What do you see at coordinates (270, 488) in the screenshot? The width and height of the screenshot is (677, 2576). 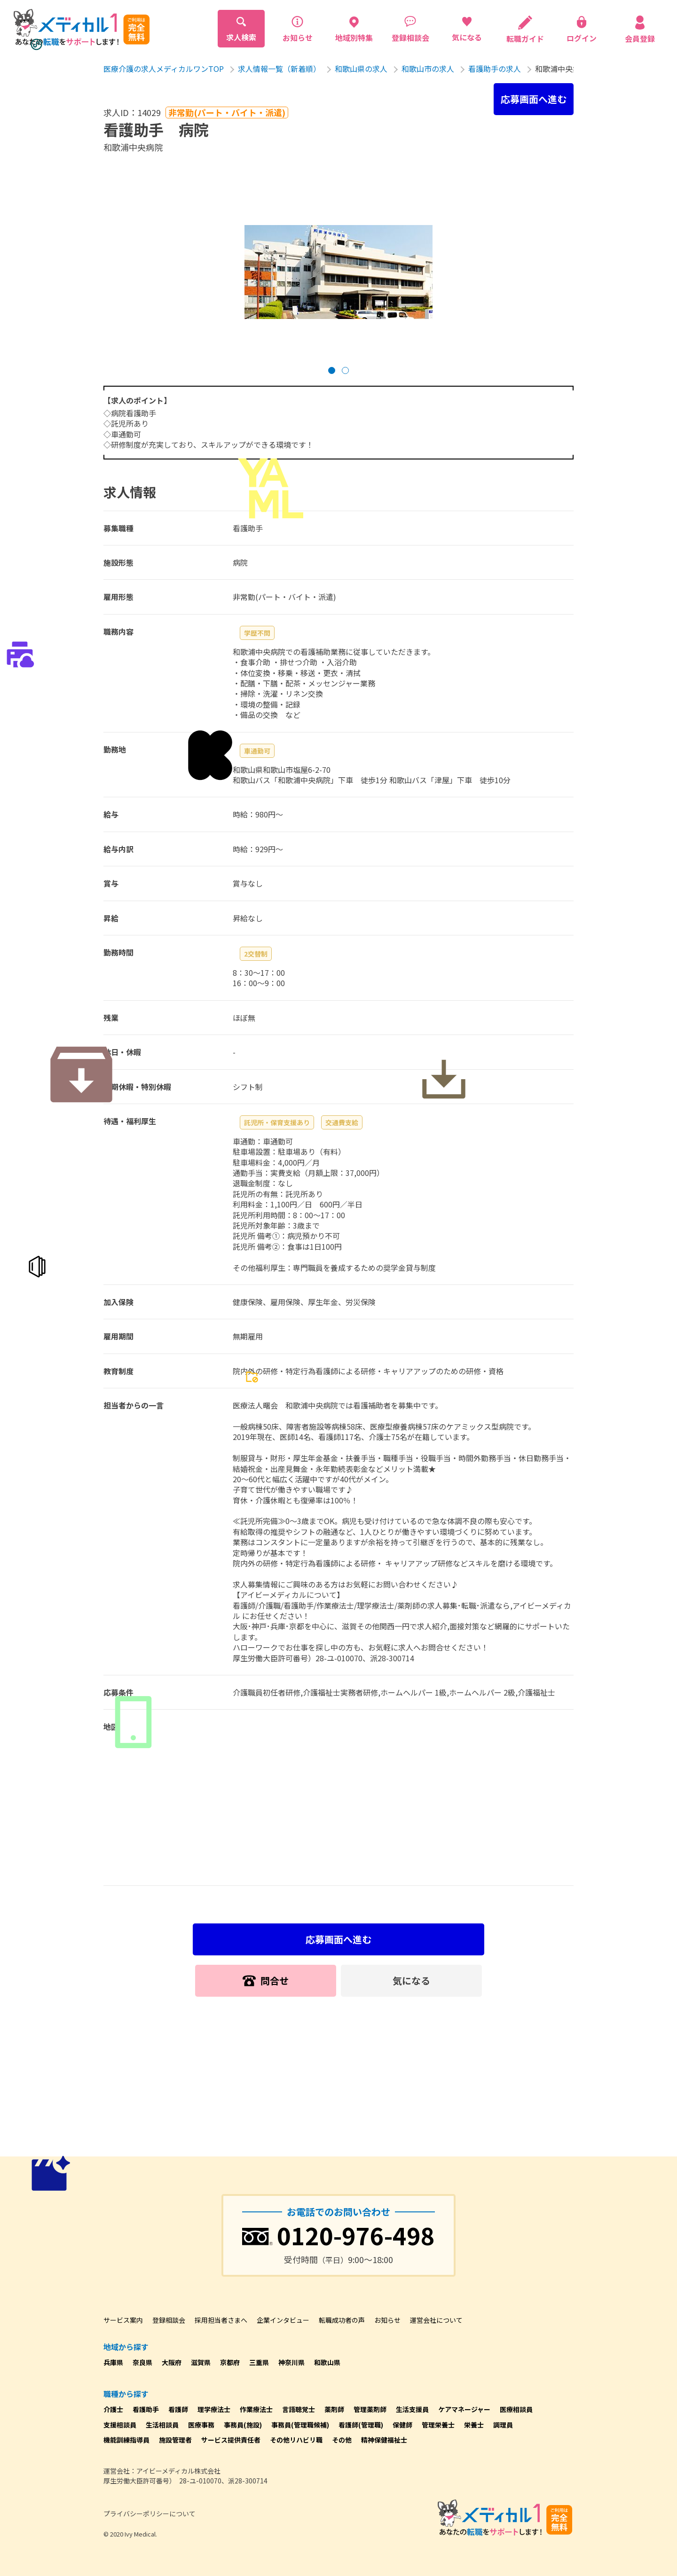 I see `indicates a YAML configuration file` at bounding box center [270, 488].